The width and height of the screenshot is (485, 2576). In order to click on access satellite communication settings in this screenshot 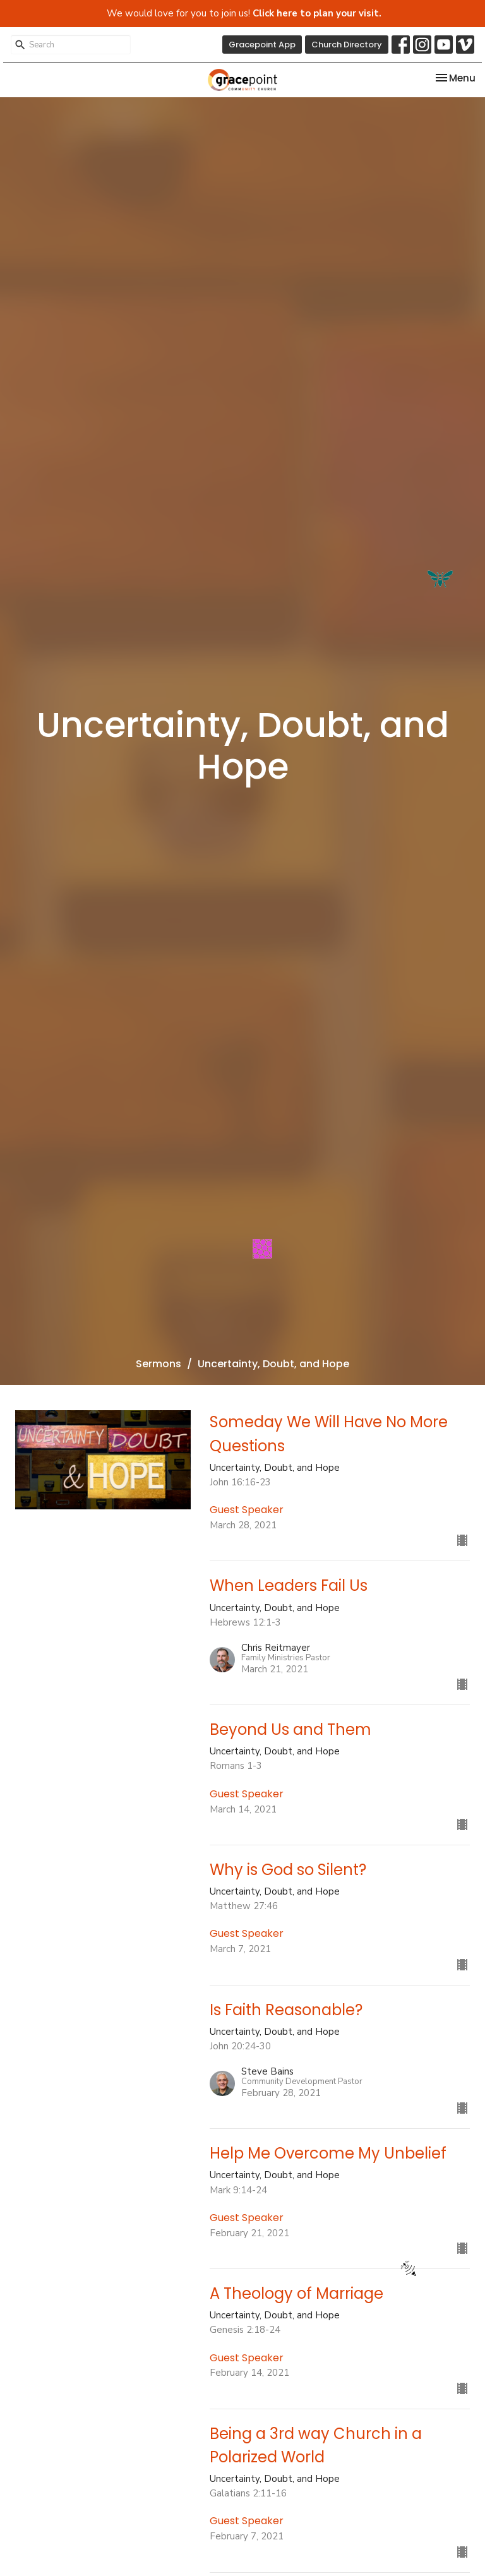, I will do `click(409, 2268)`.